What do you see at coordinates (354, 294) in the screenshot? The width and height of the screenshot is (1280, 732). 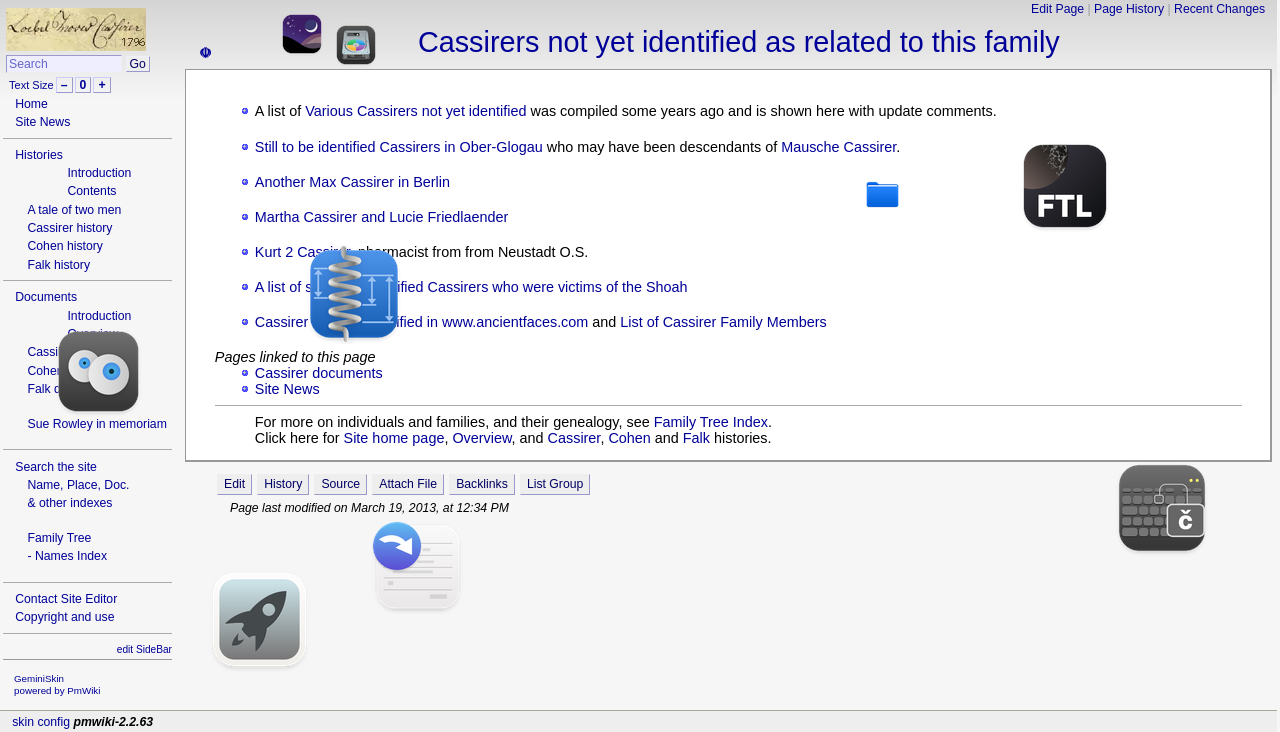 I see `open the Elastic app` at bounding box center [354, 294].